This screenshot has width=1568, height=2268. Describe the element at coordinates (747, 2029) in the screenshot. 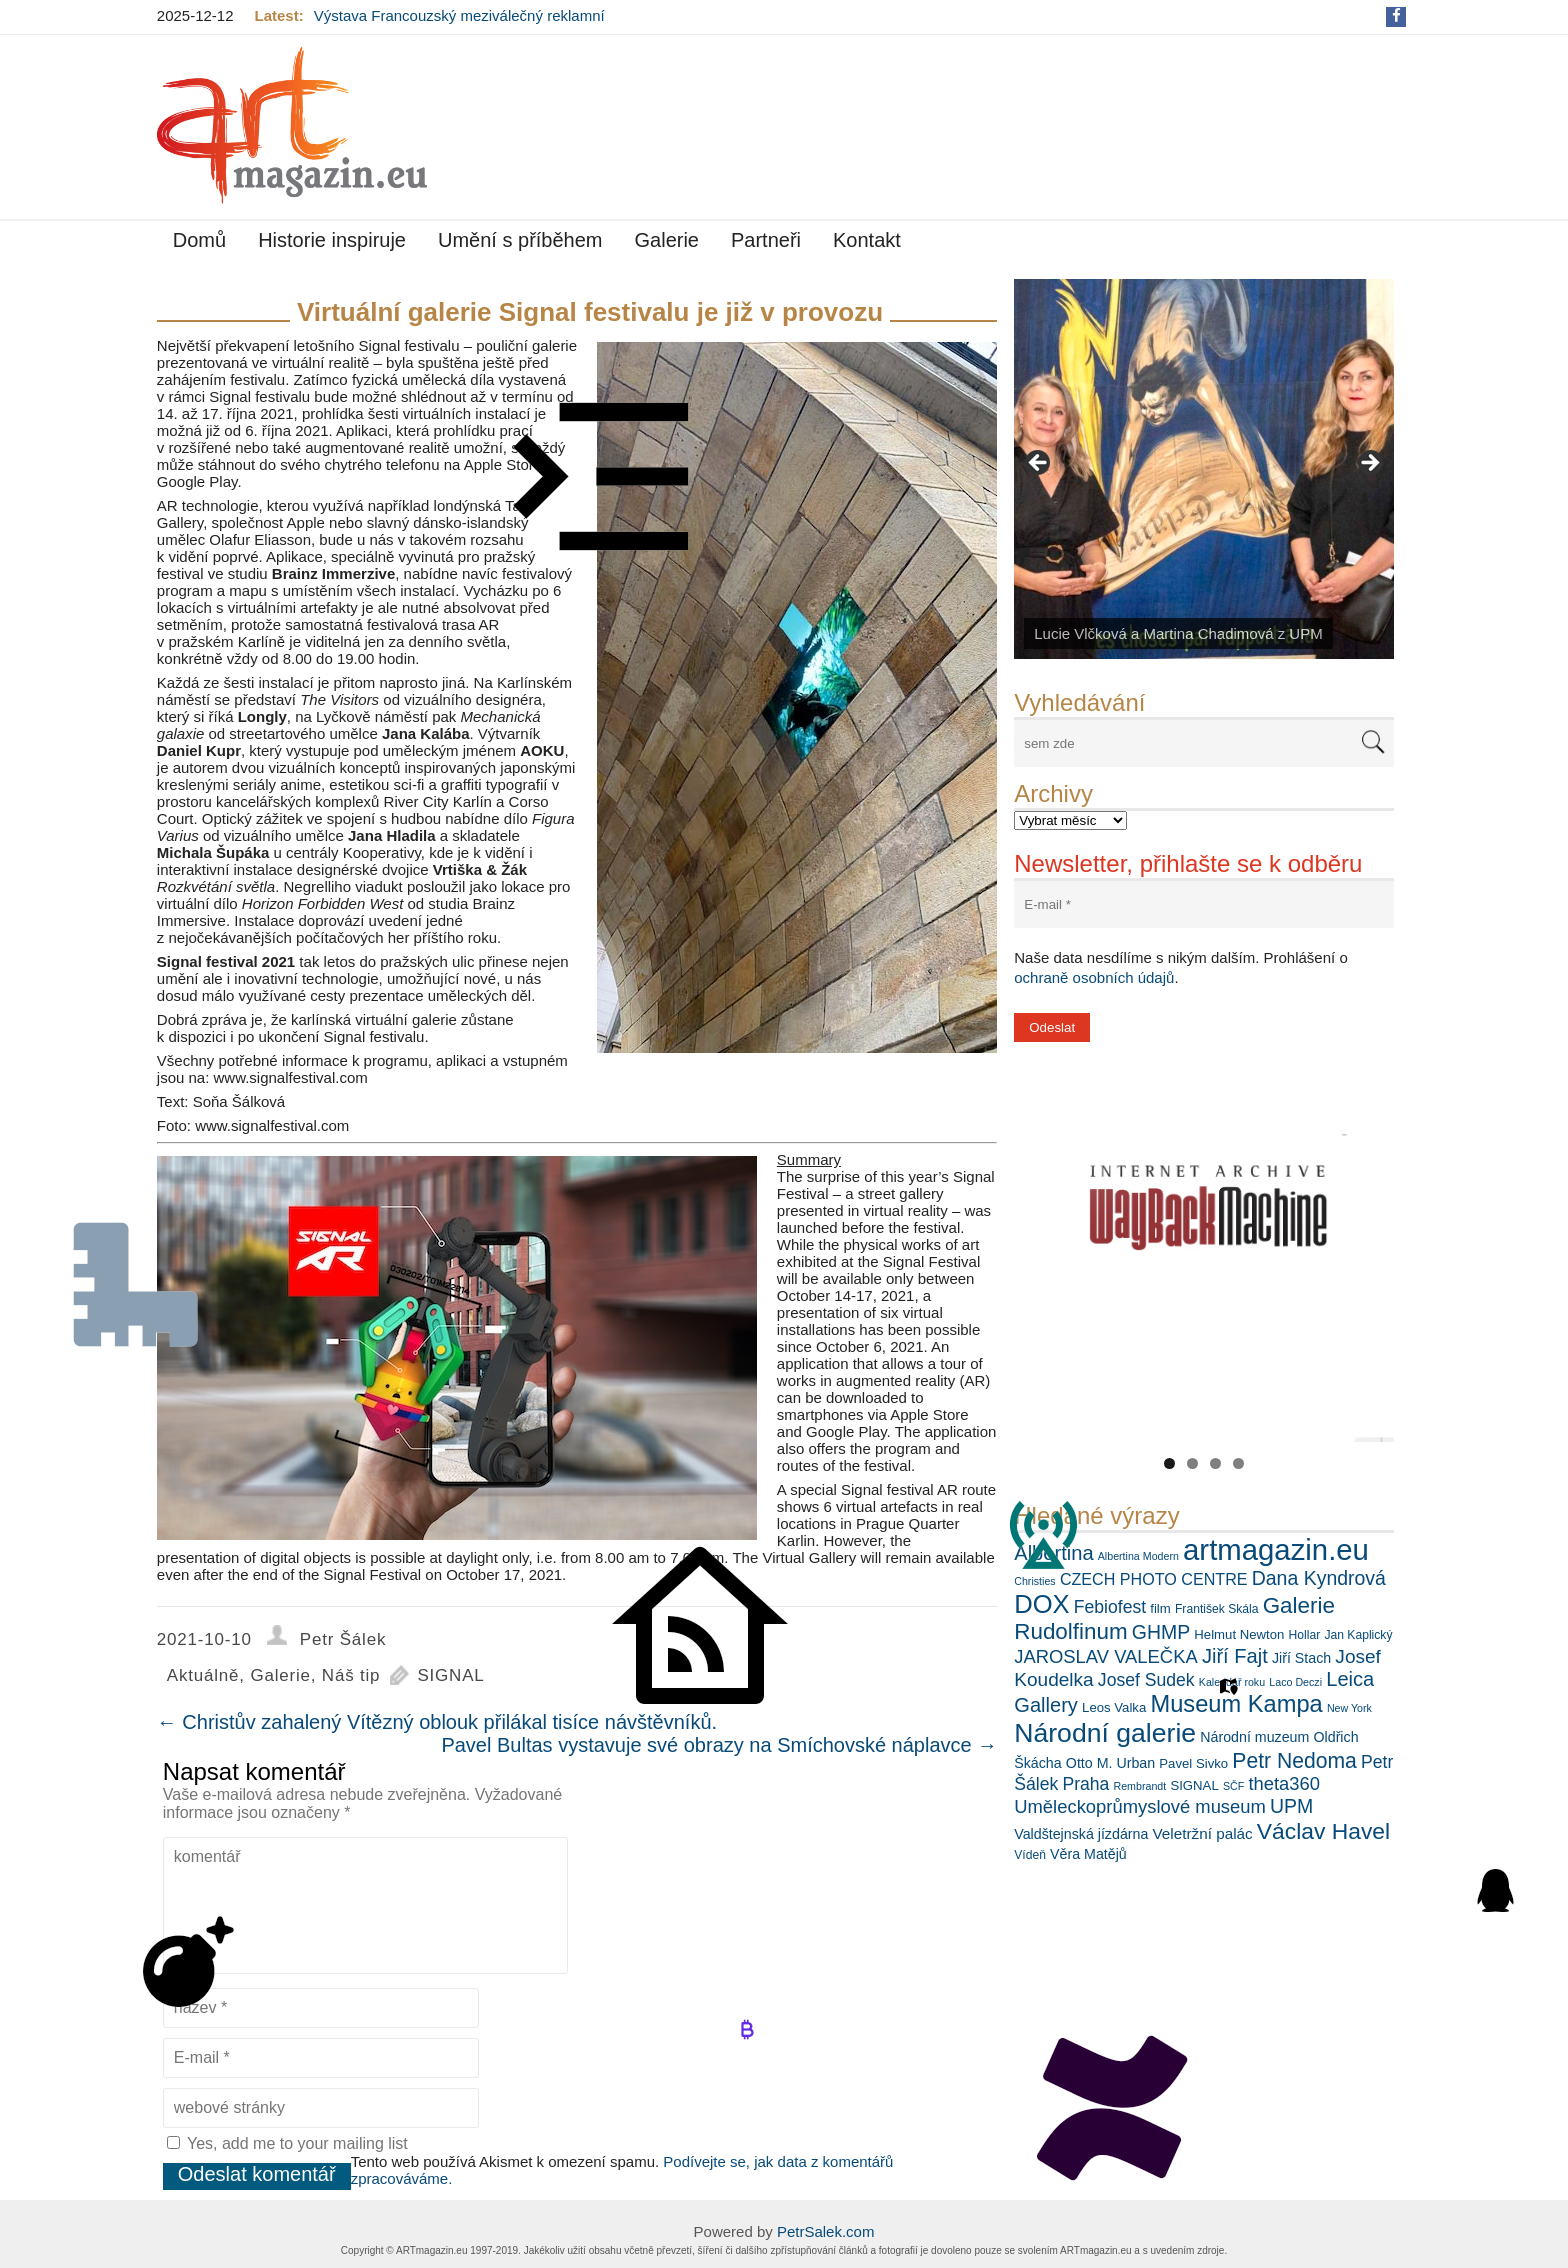

I see `view bitcoin balance or wallet` at that location.